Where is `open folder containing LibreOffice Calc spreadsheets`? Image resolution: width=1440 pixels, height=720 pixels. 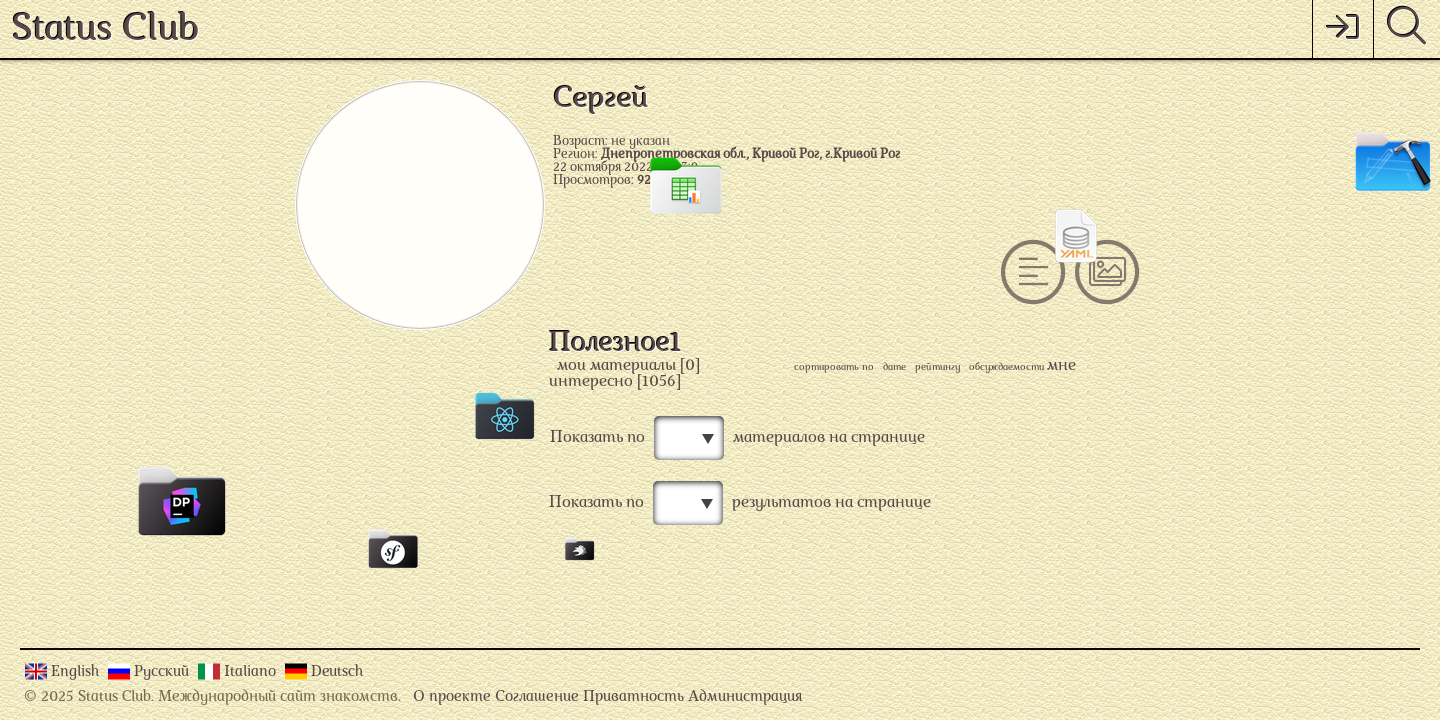 open folder containing LibreOffice Calc spreadsheets is located at coordinates (685, 187).